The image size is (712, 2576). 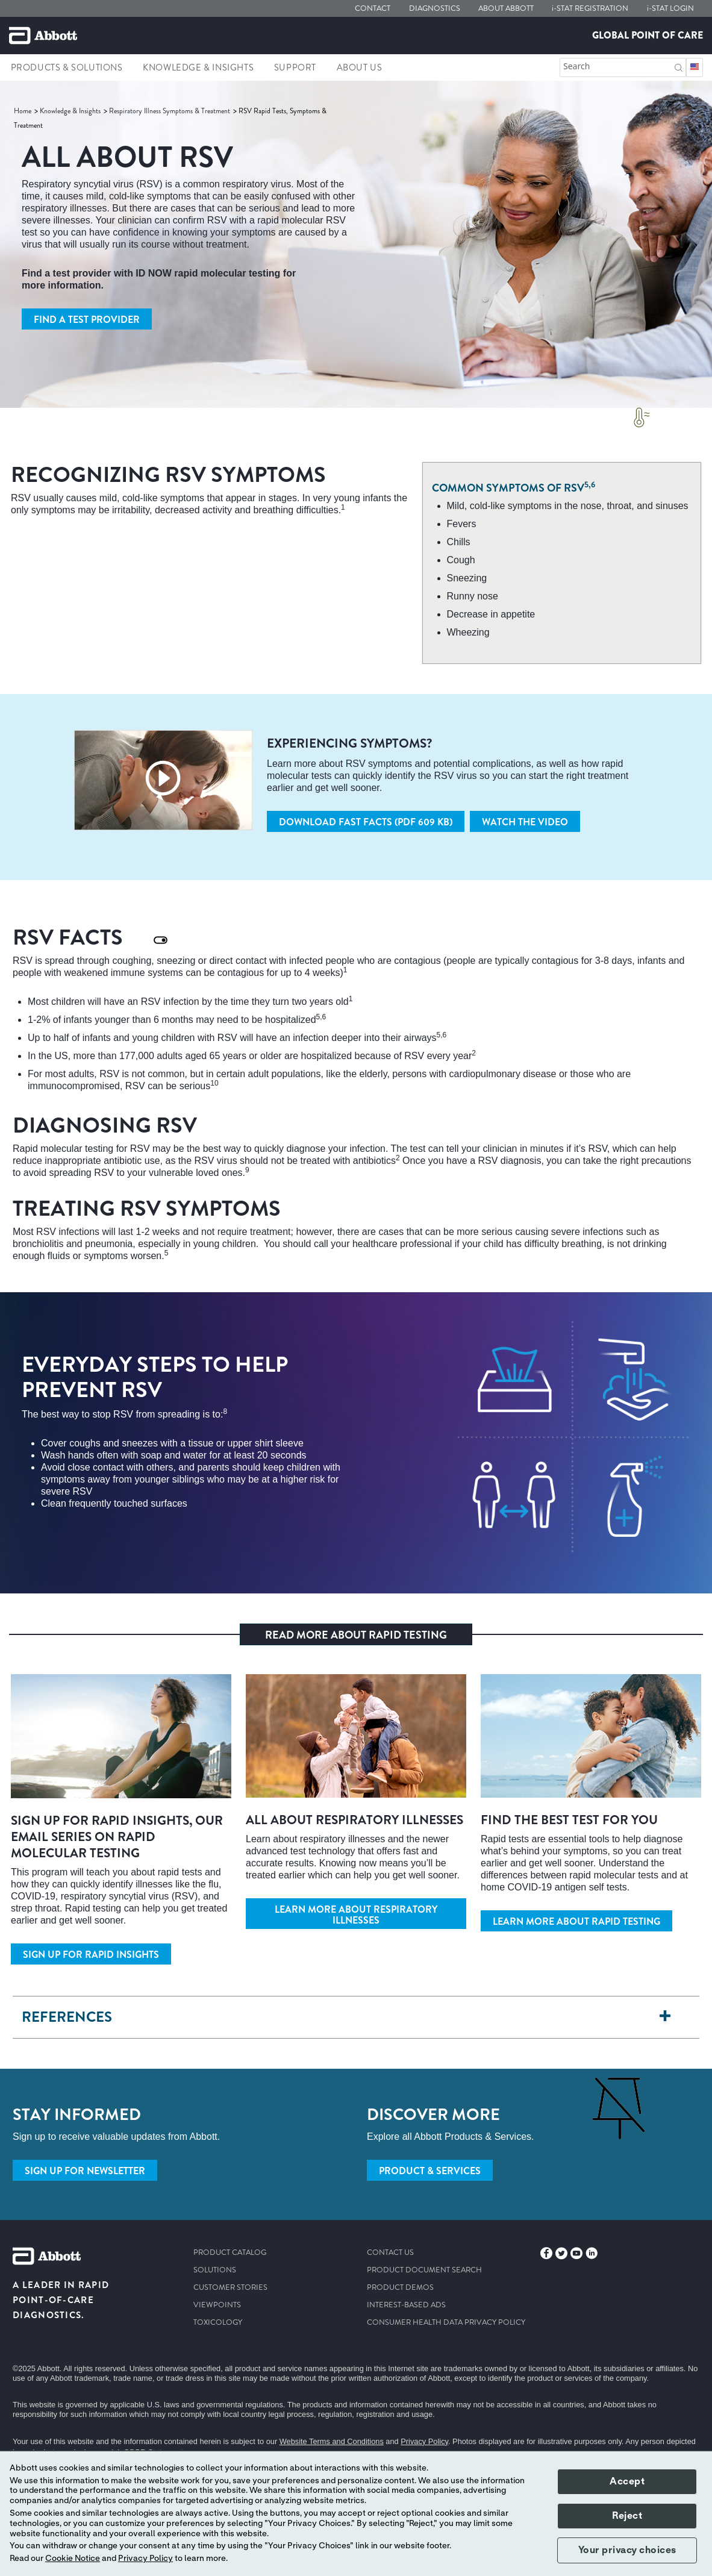 What do you see at coordinates (640, 417) in the screenshot?
I see `indicates high temperature or heat warning` at bounding box center [640, 417].